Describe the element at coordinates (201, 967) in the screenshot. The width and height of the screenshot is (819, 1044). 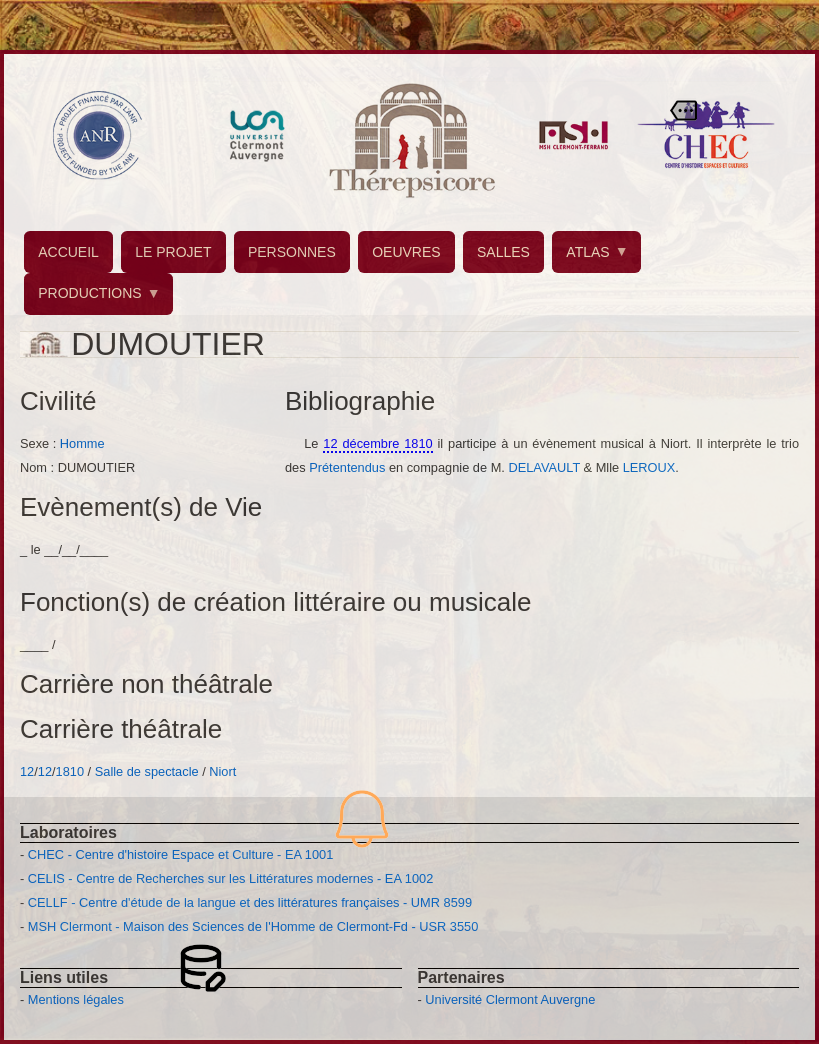
I see `edit database settings or content` at that location.